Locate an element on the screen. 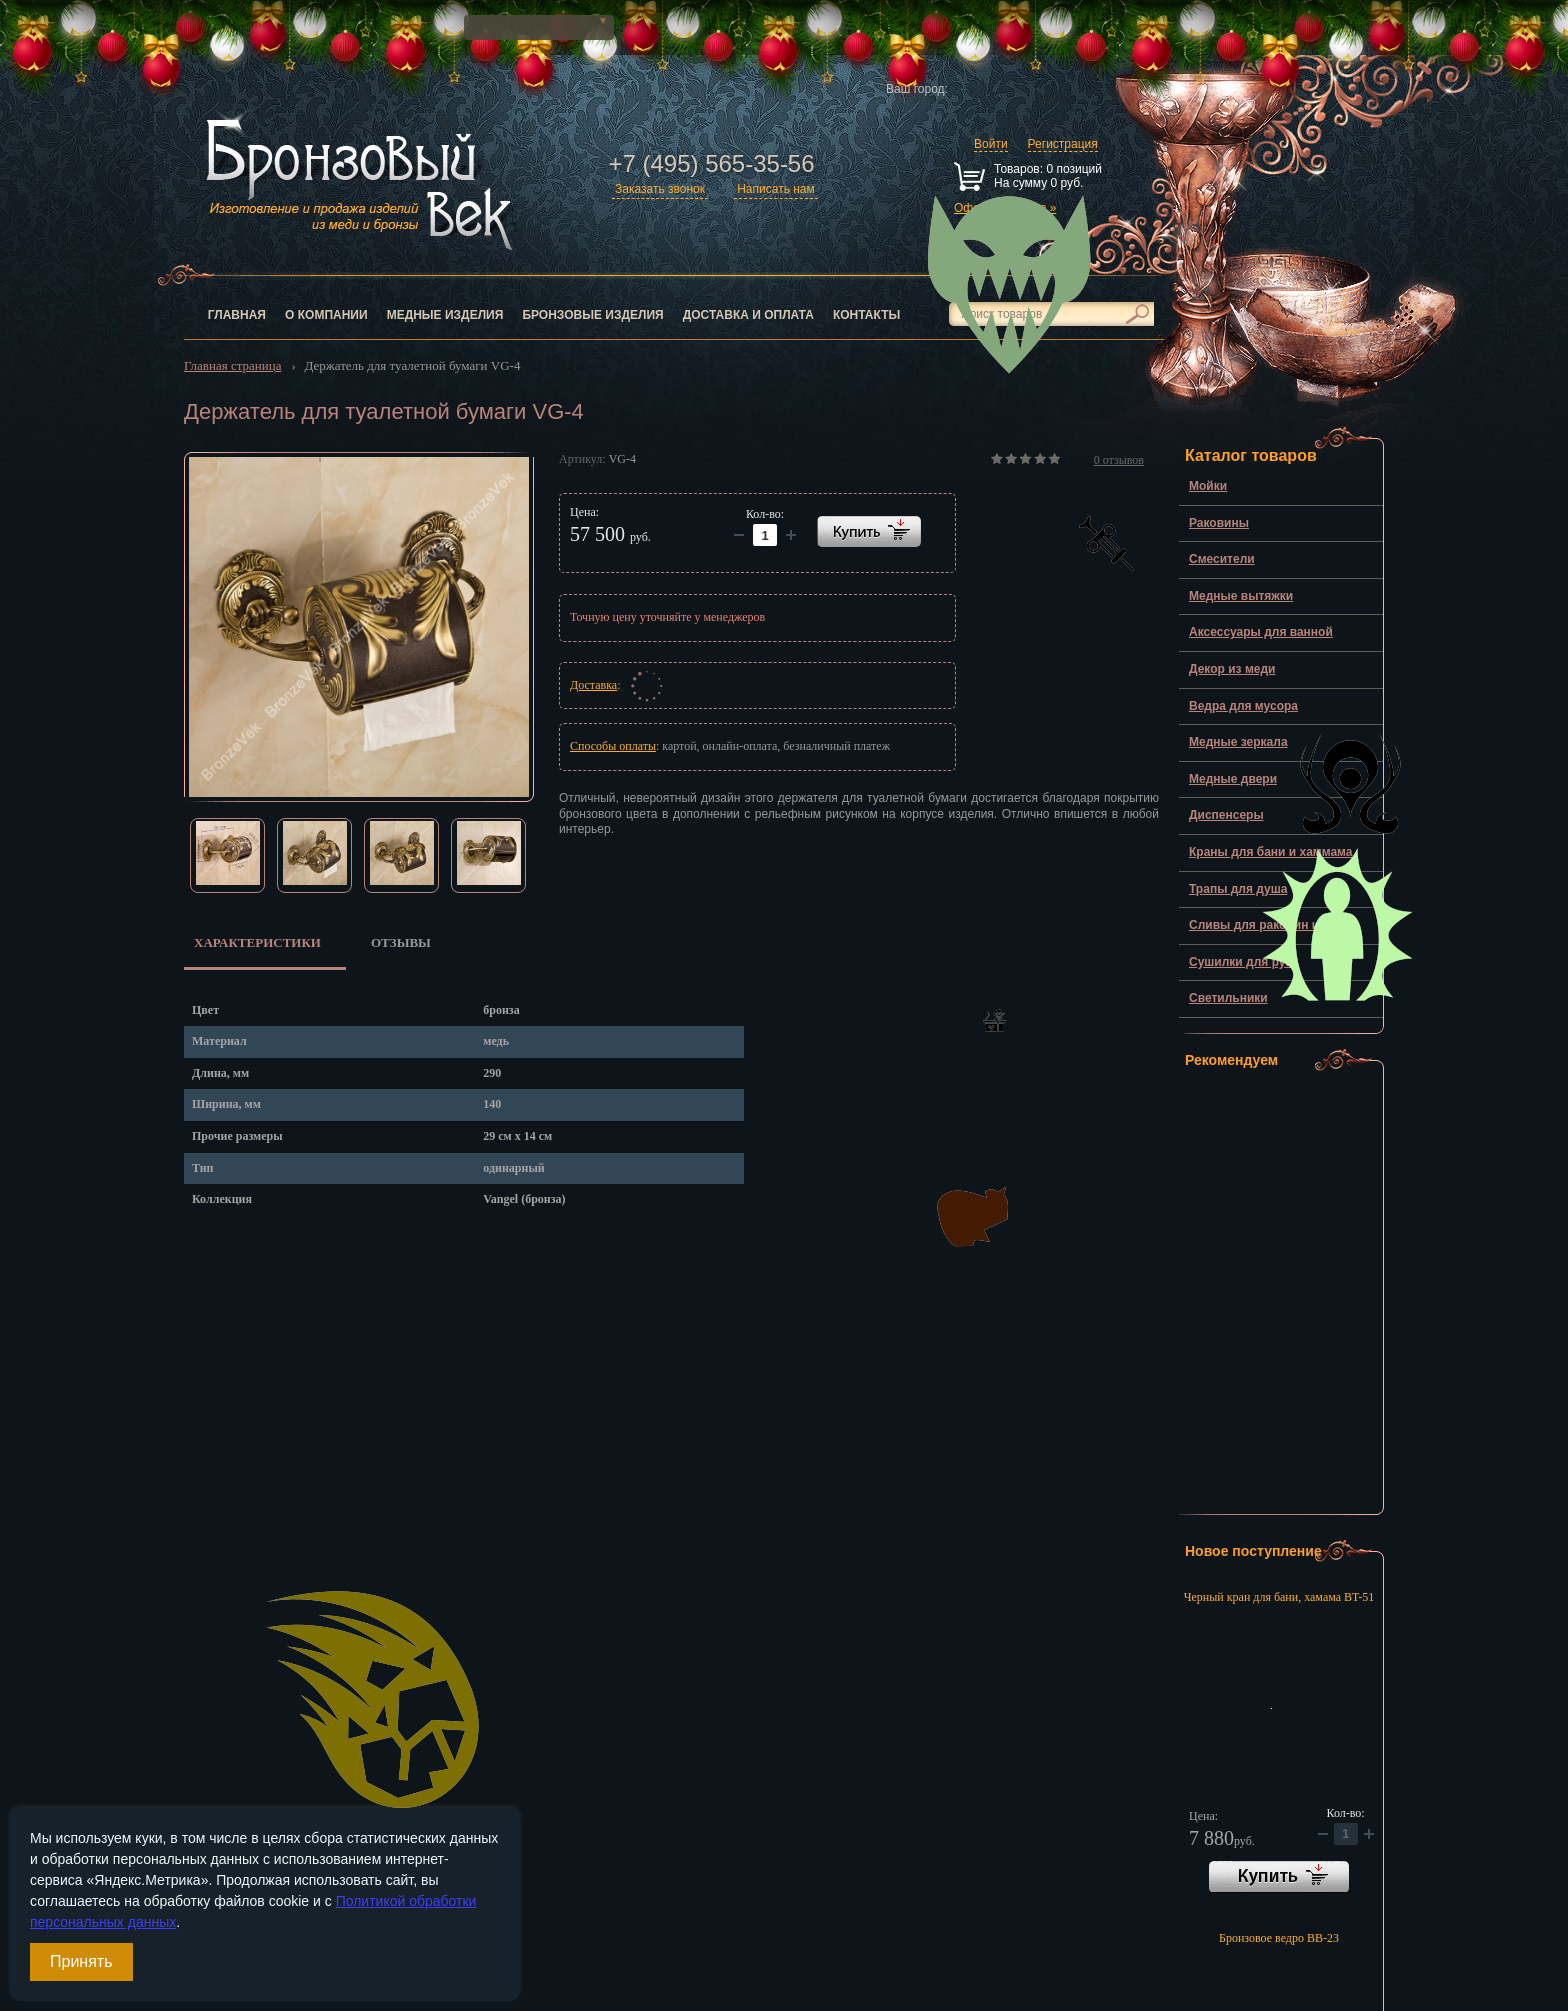 This screenshot has width=1568, height=2011. throw charcoal or debris item is located at coordinates (373, 1700).